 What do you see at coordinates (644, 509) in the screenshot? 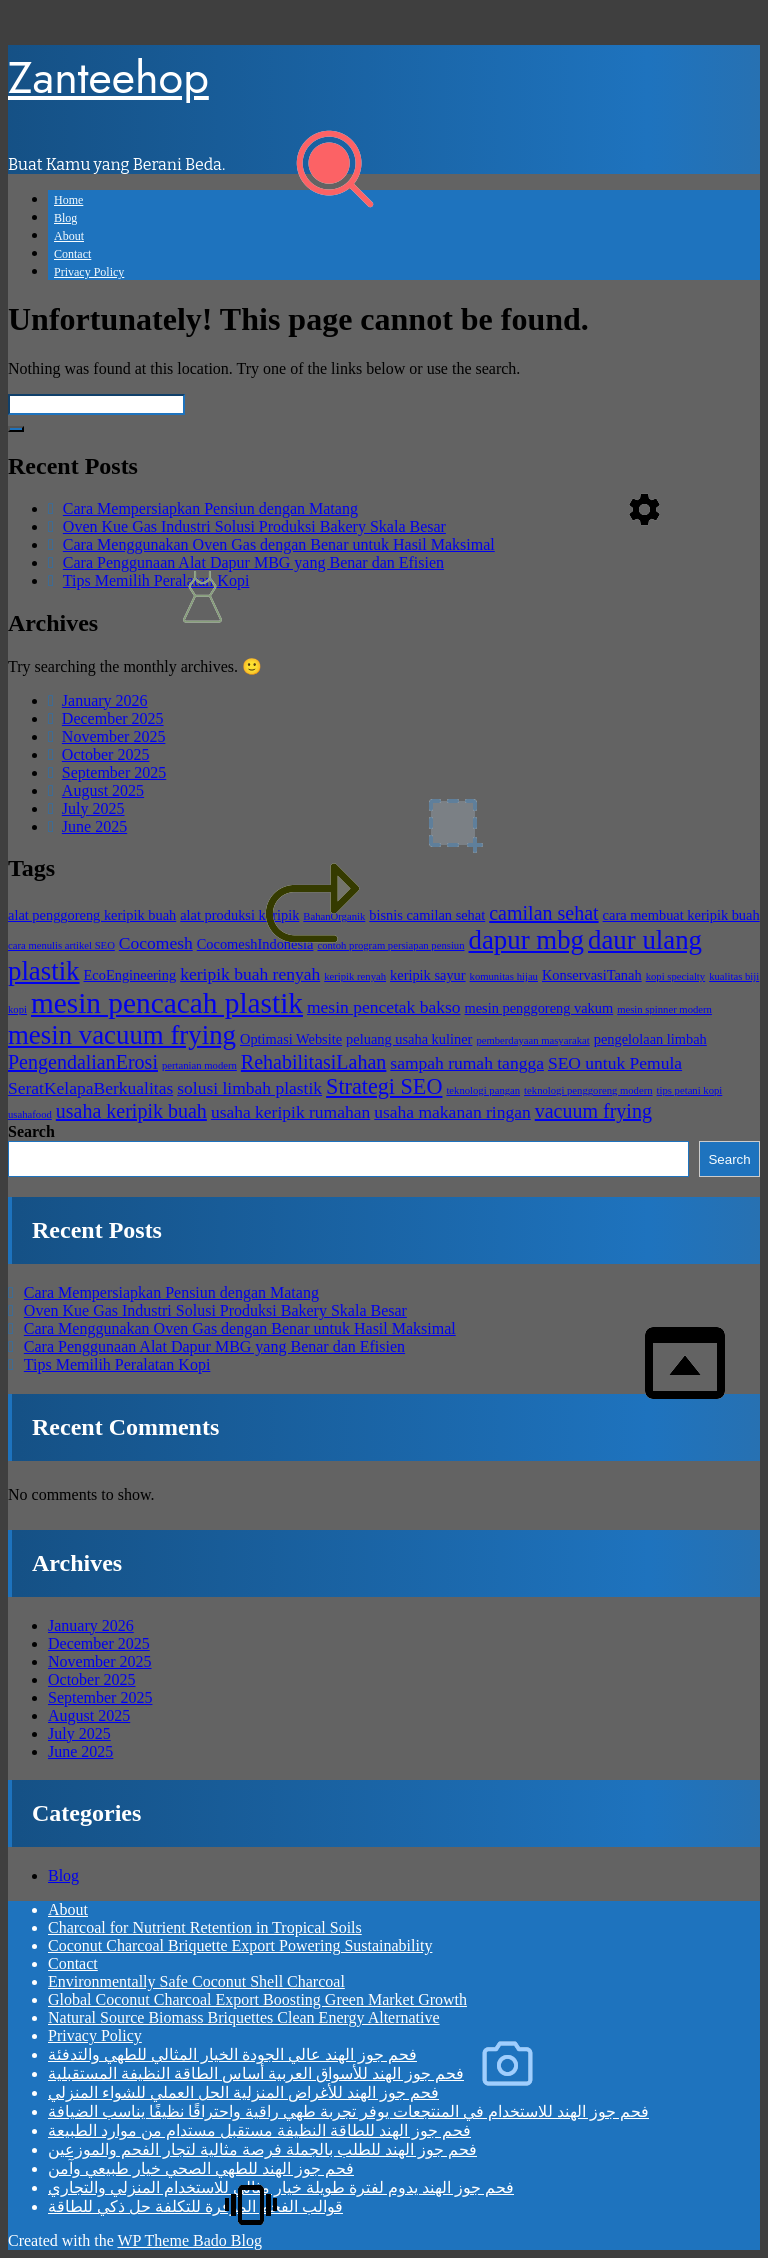
I see `open settings menu` at bounding box center [644, 509].